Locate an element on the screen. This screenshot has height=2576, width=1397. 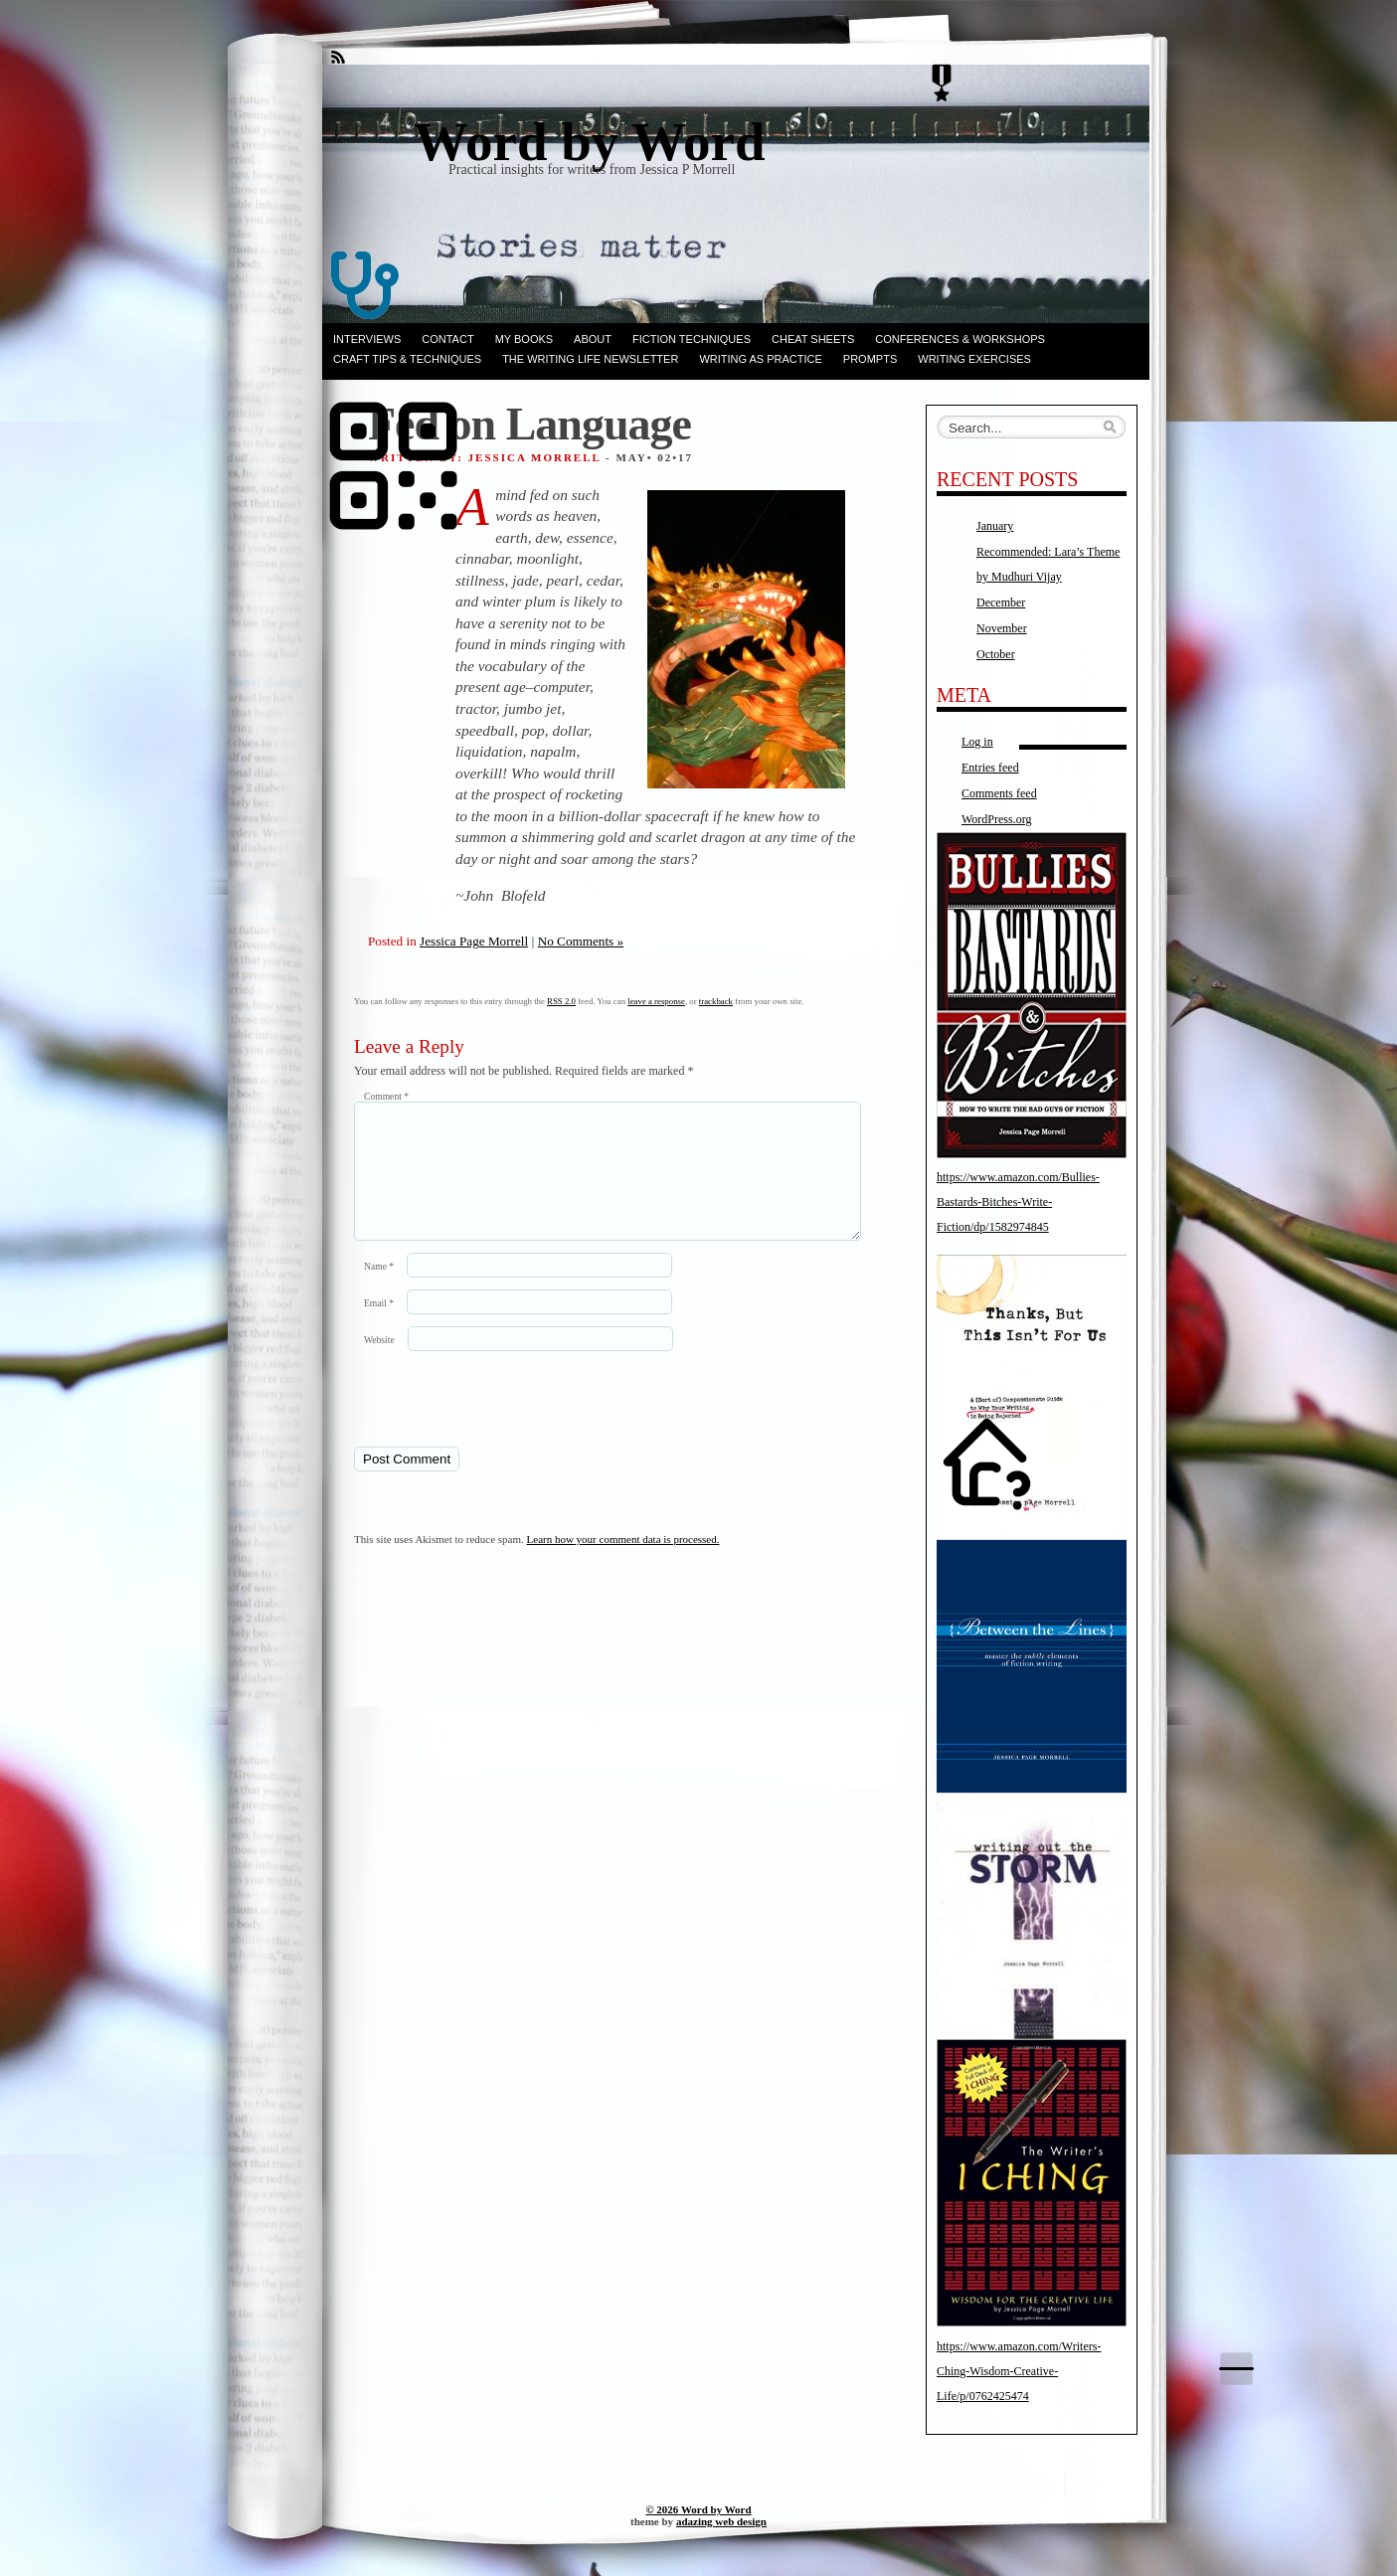
get help or FAQ about home settings is located at coordinates (986, 1461).